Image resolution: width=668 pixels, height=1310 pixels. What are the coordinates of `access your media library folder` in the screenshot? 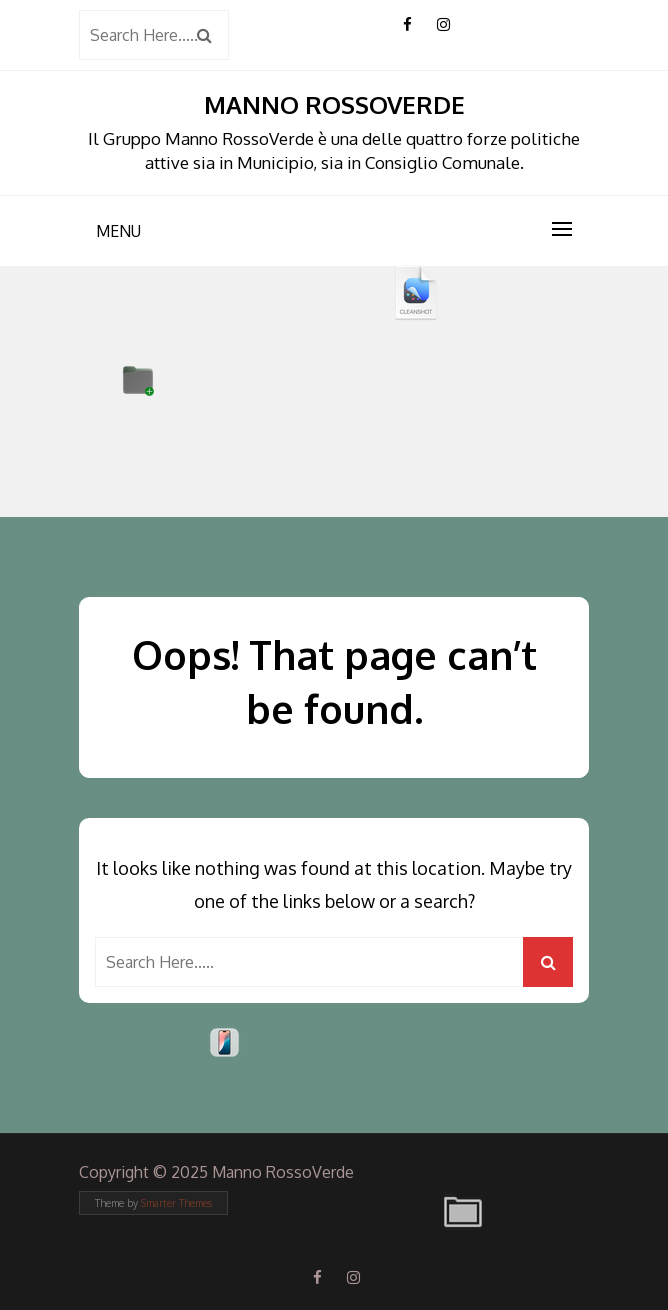 It's located at (463, 1212).